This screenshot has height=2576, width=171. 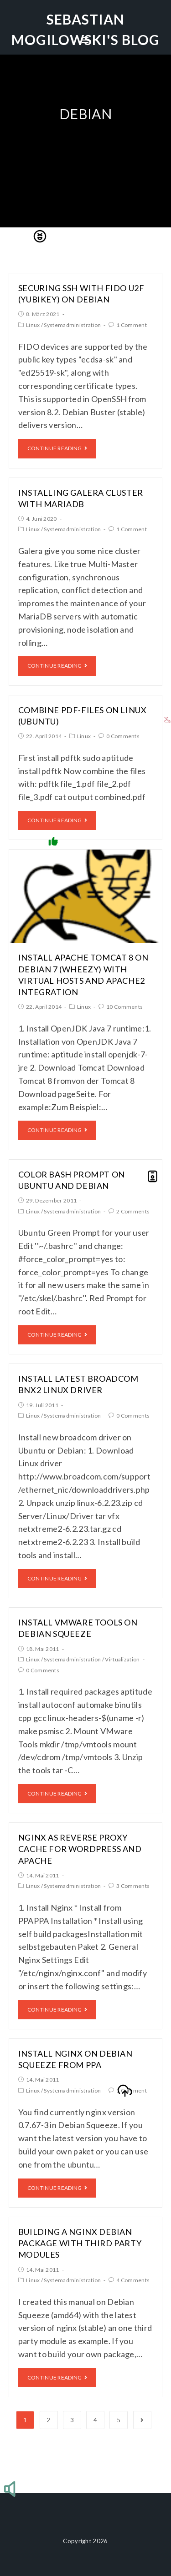 I want to click on speaker with no audio output, so click(x=12, y=2489).